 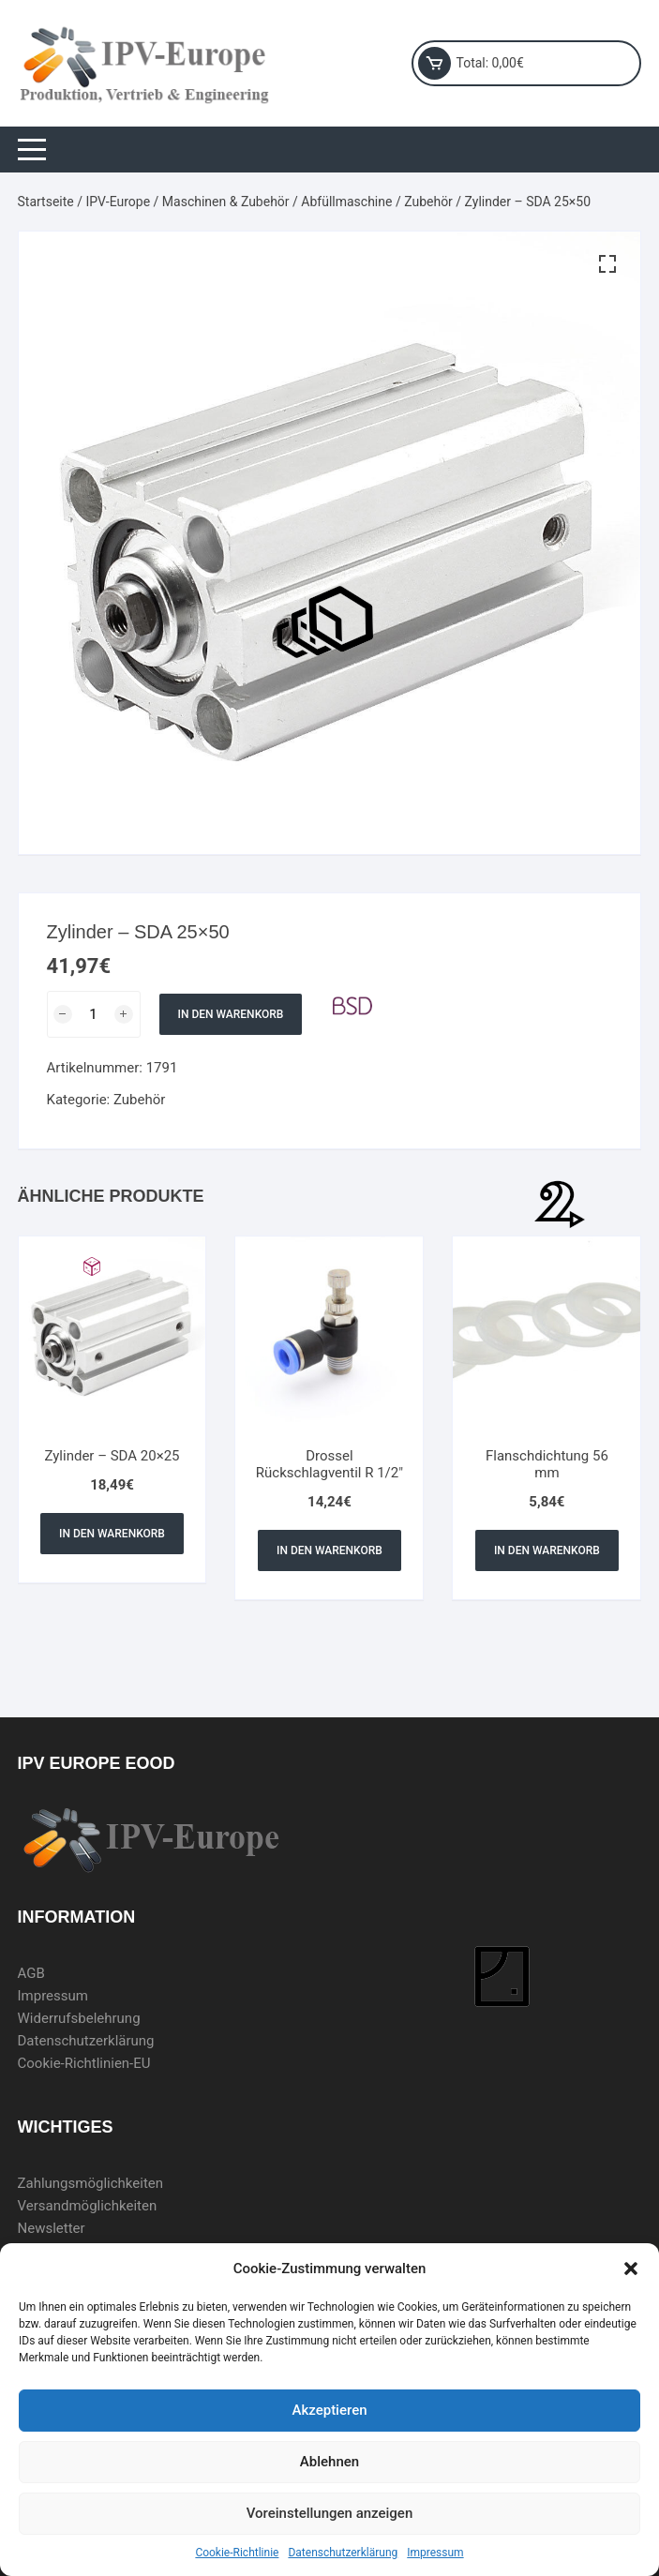 What do you see at coordinates (324, 622) in the screenshot?
I see `envoy proxy logo` at bounding box center [324, 622].